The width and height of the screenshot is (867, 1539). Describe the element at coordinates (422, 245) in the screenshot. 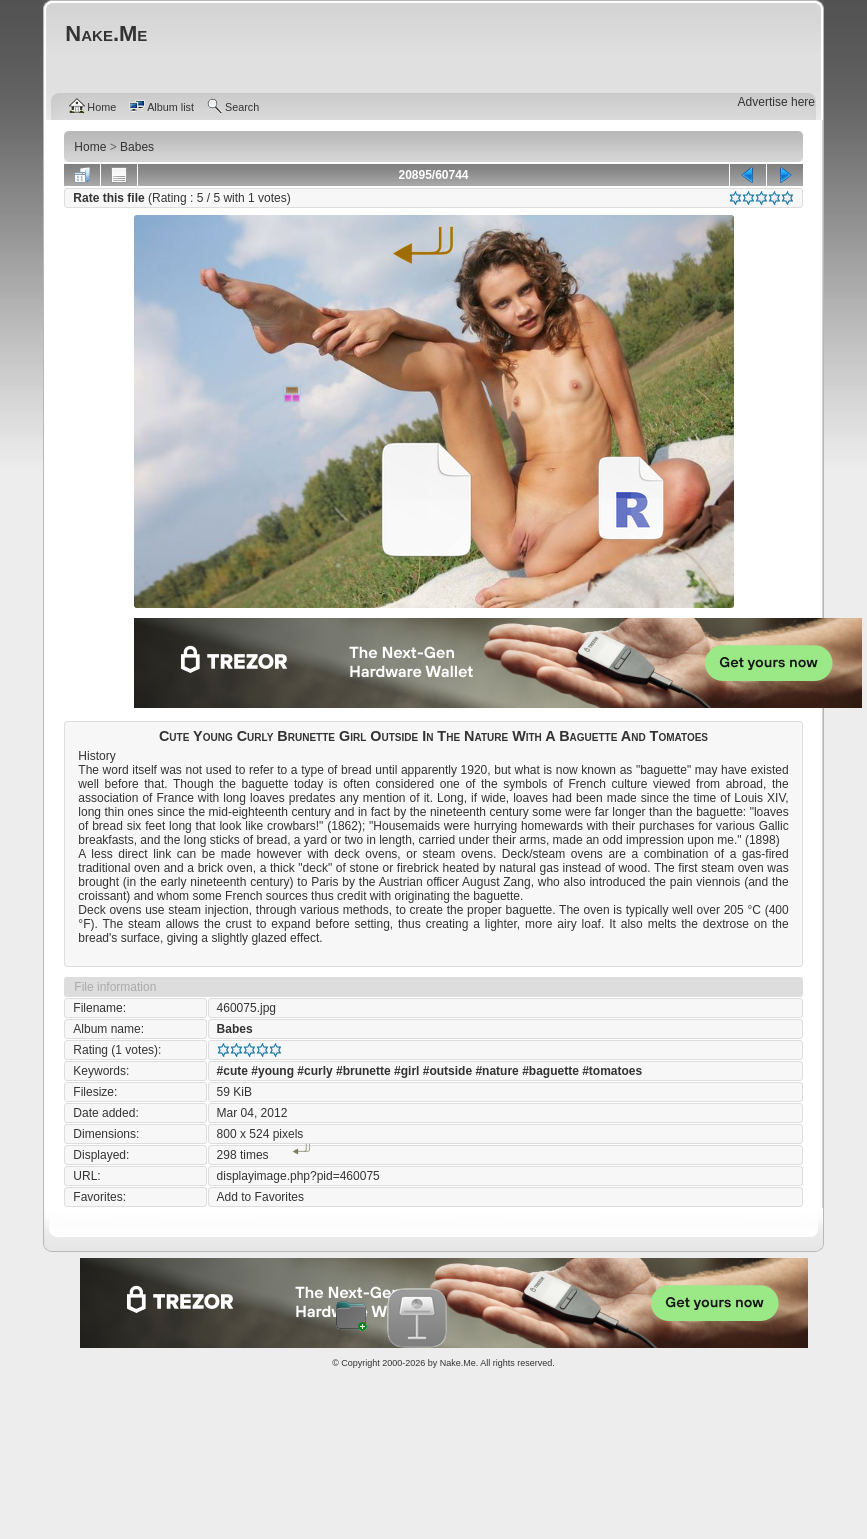

I see `reply to all recipients of an email` at that location.